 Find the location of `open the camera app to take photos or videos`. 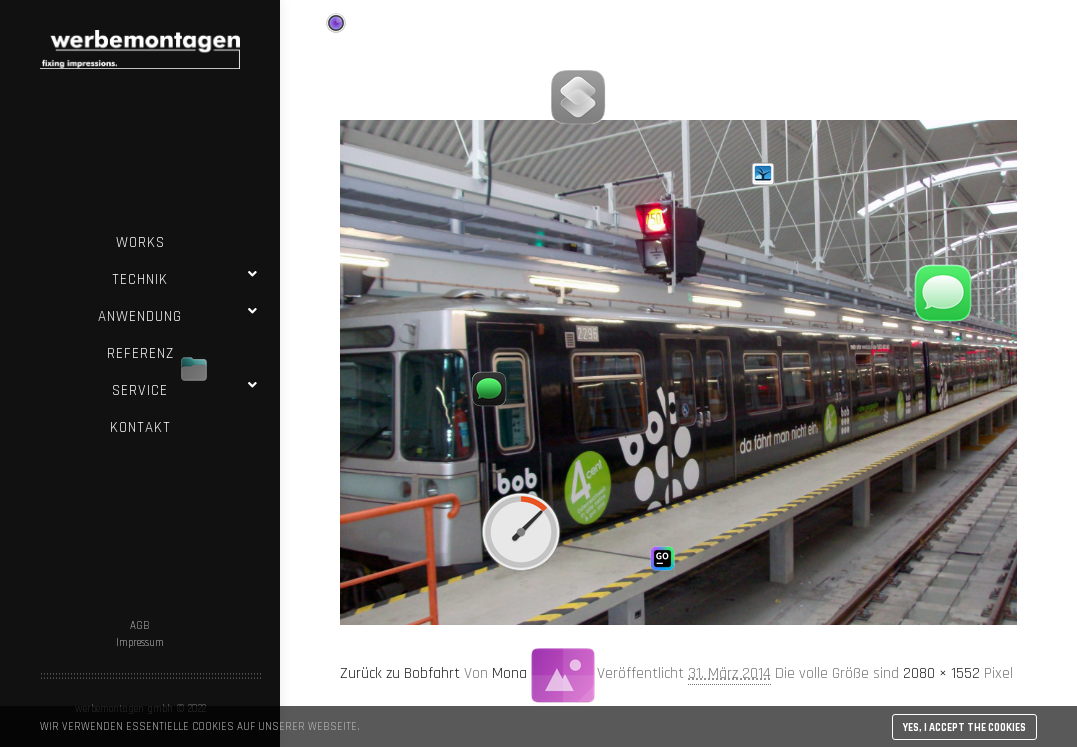

open the camera app to take photos or videos is located at coordinates (336, 23).